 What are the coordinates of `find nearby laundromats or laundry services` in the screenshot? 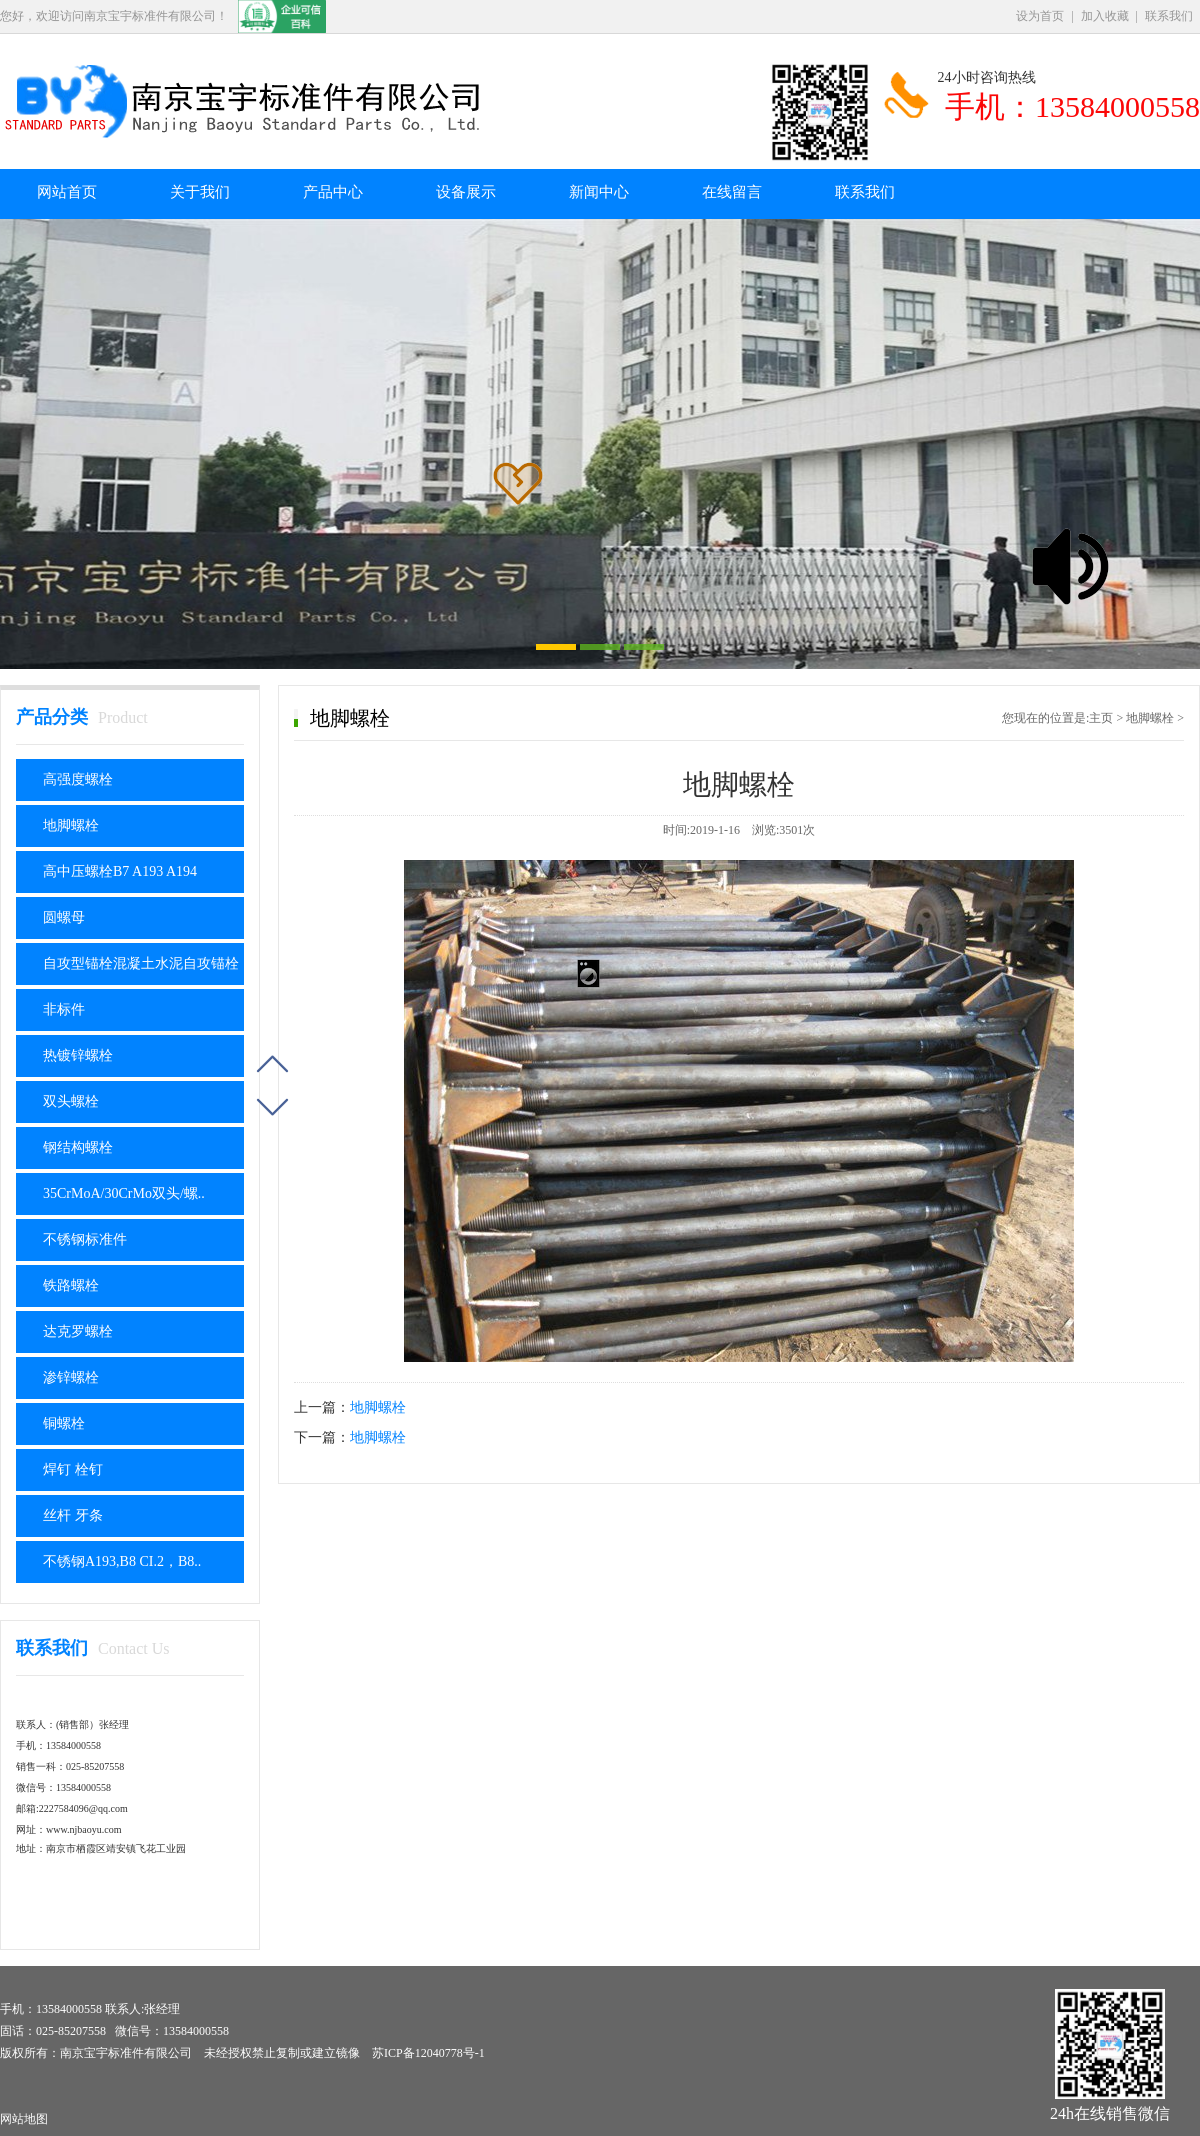 It's located at (588, 973).